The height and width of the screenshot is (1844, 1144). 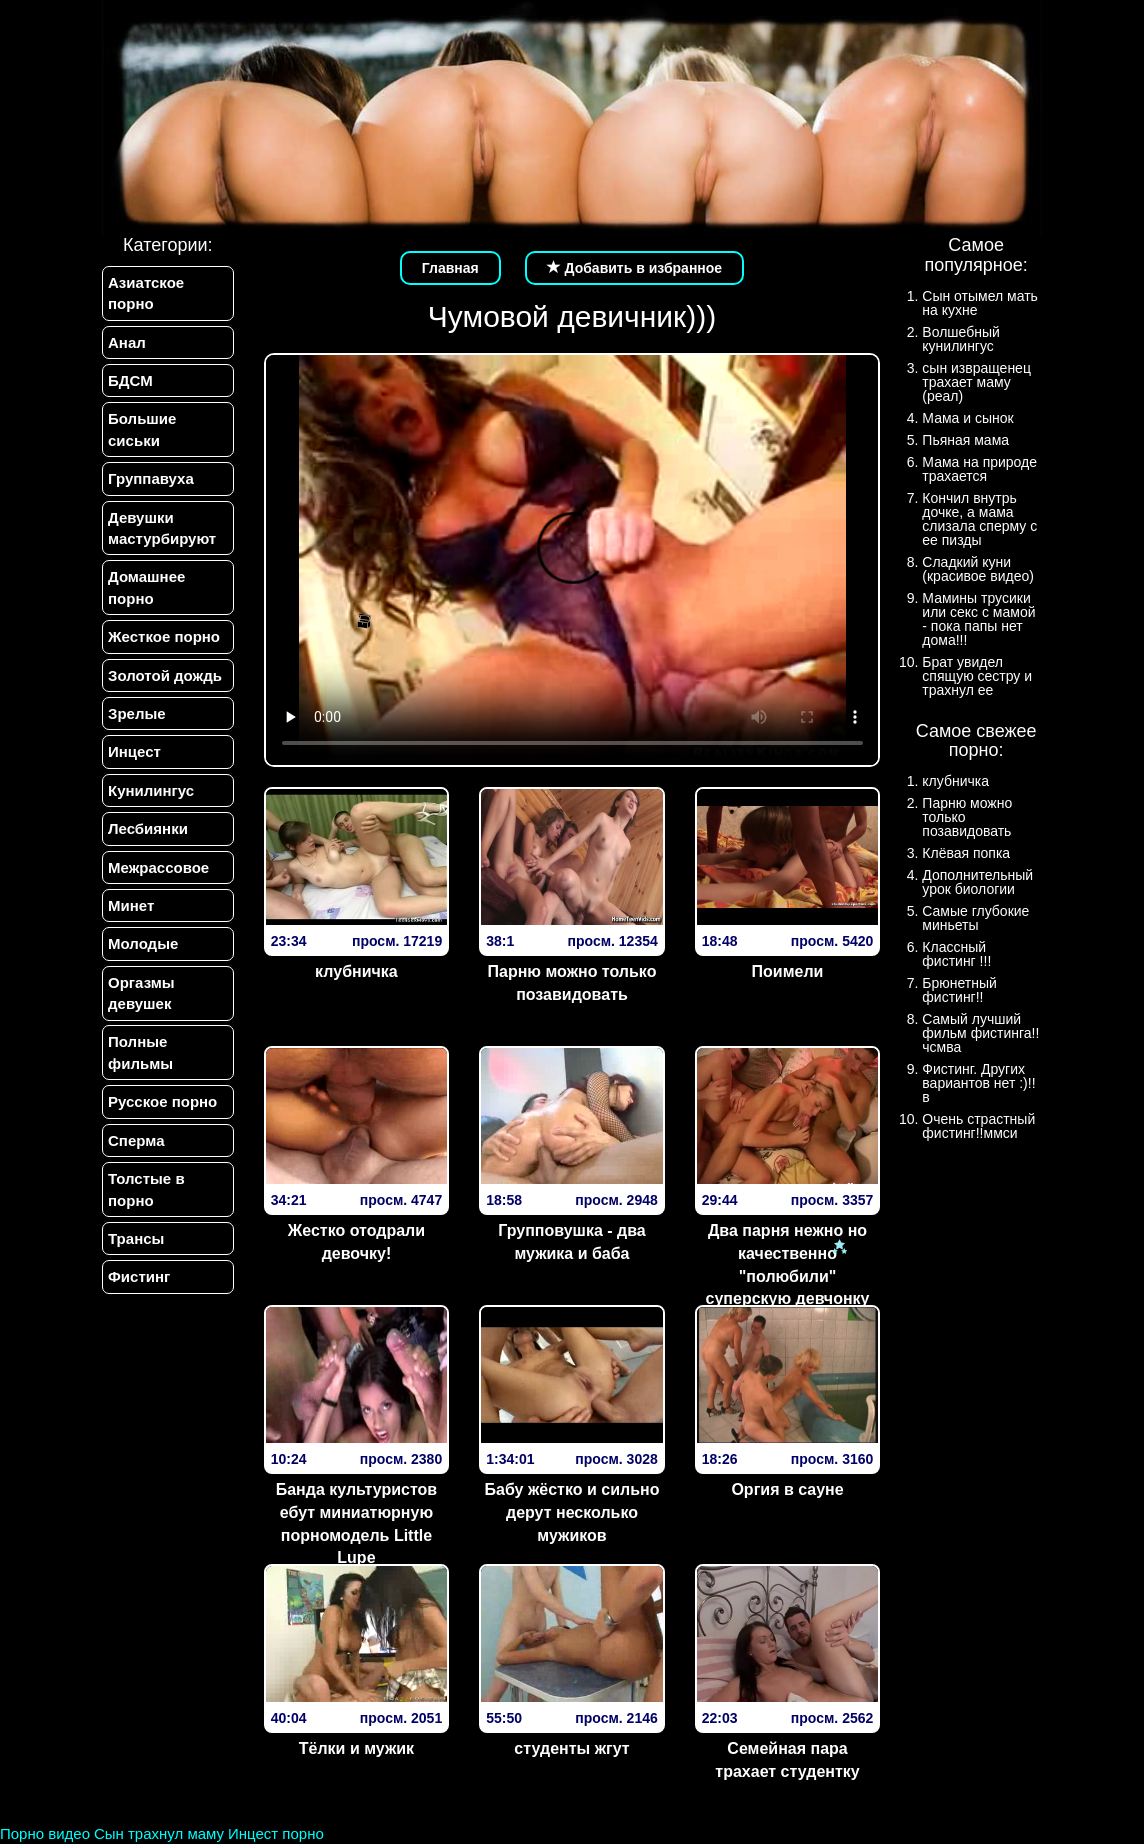 I want to click on view your ratings or reviews, so click(x=839, y=1246).